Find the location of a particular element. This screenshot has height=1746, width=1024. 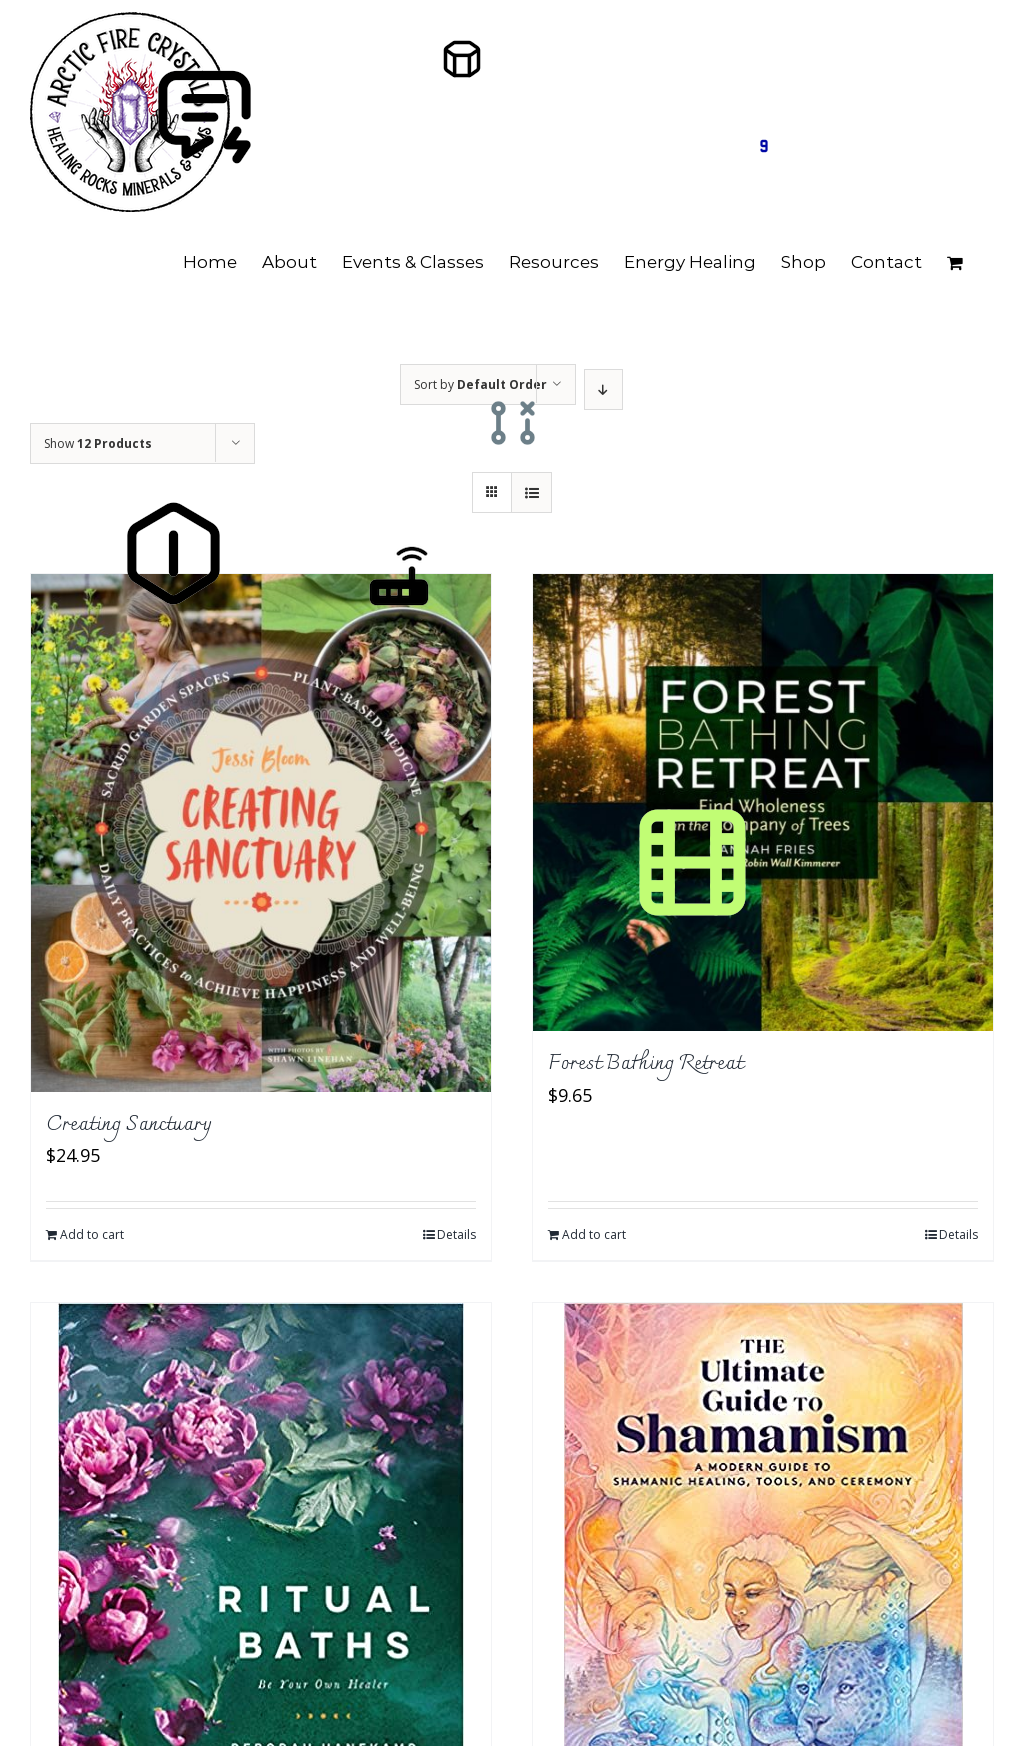

access video or movie content is located at coordinates (692, 862).